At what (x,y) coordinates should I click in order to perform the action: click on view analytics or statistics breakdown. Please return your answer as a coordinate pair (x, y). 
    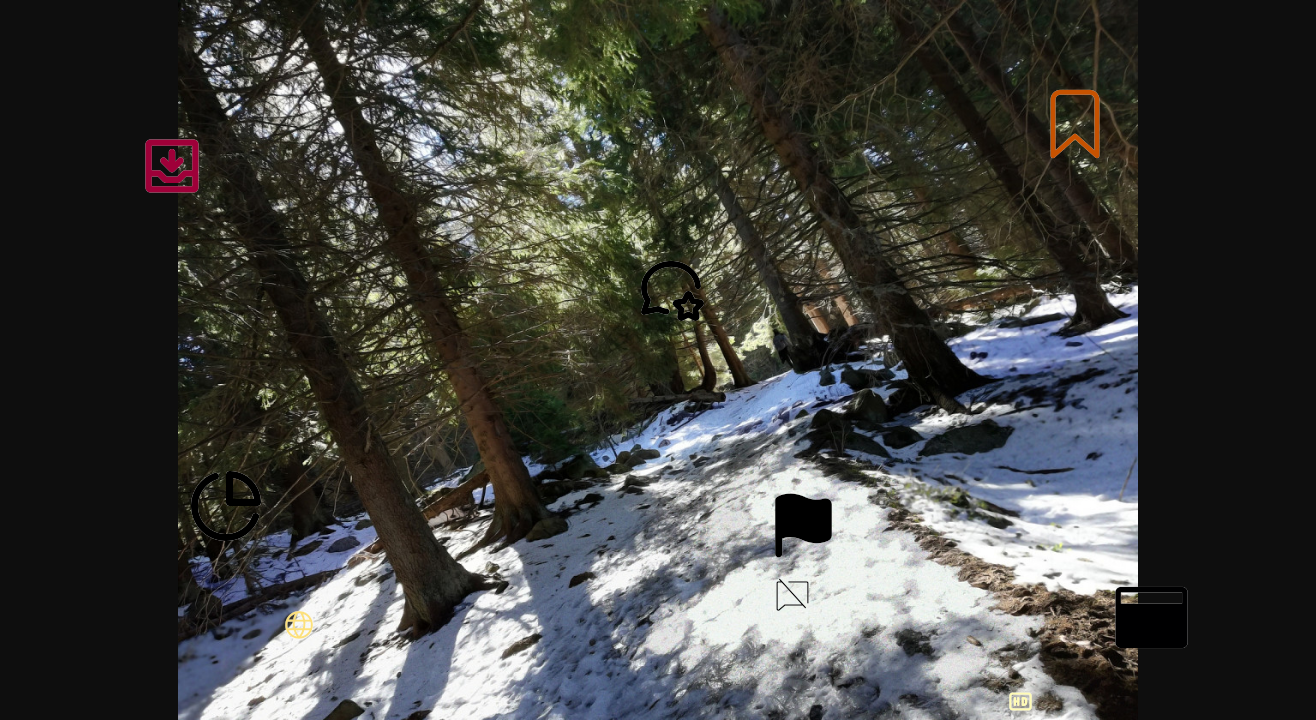
    Looking at the image, I should click on (226, 506).